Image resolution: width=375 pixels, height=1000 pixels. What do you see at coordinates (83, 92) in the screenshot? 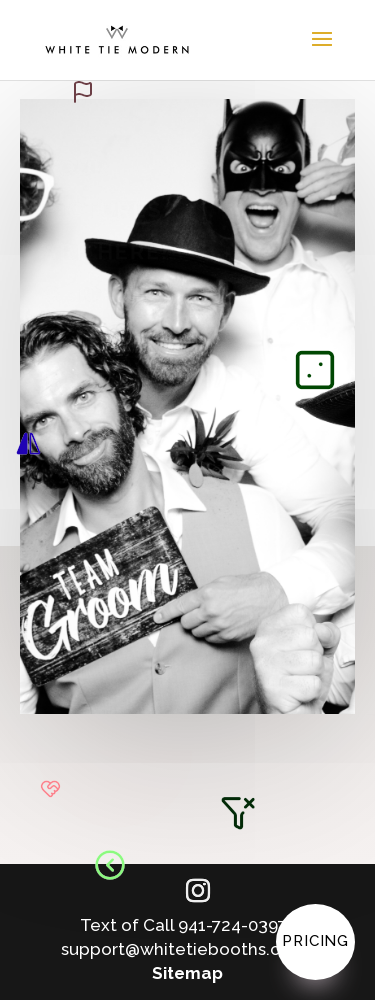
I see `flag or bookmark an item for follow-up` at bounding box center [83, 92].